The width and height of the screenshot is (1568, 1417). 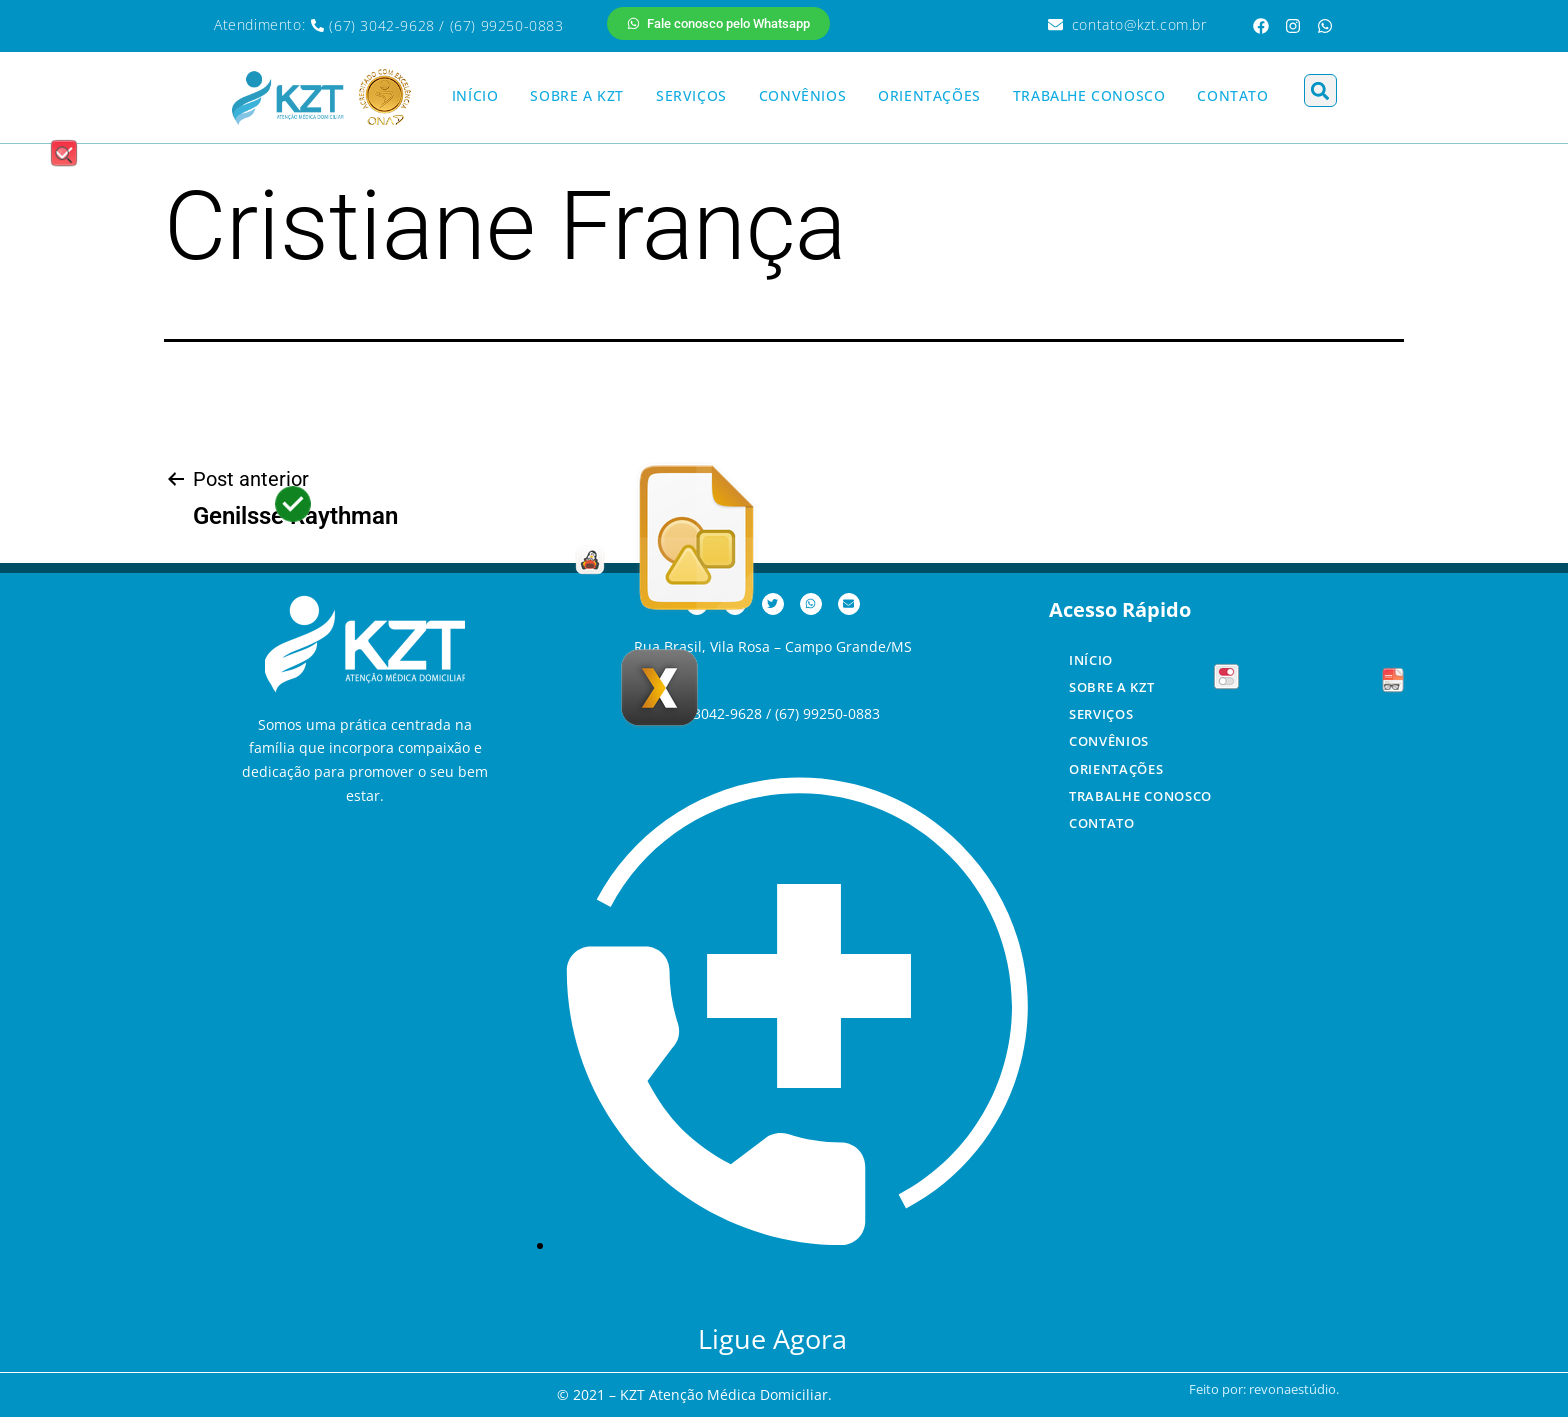 What do you see at coordinates (1393, 680) in the screenshot?
I see `open the papers reference management app` at bounding box center [1393, 680].